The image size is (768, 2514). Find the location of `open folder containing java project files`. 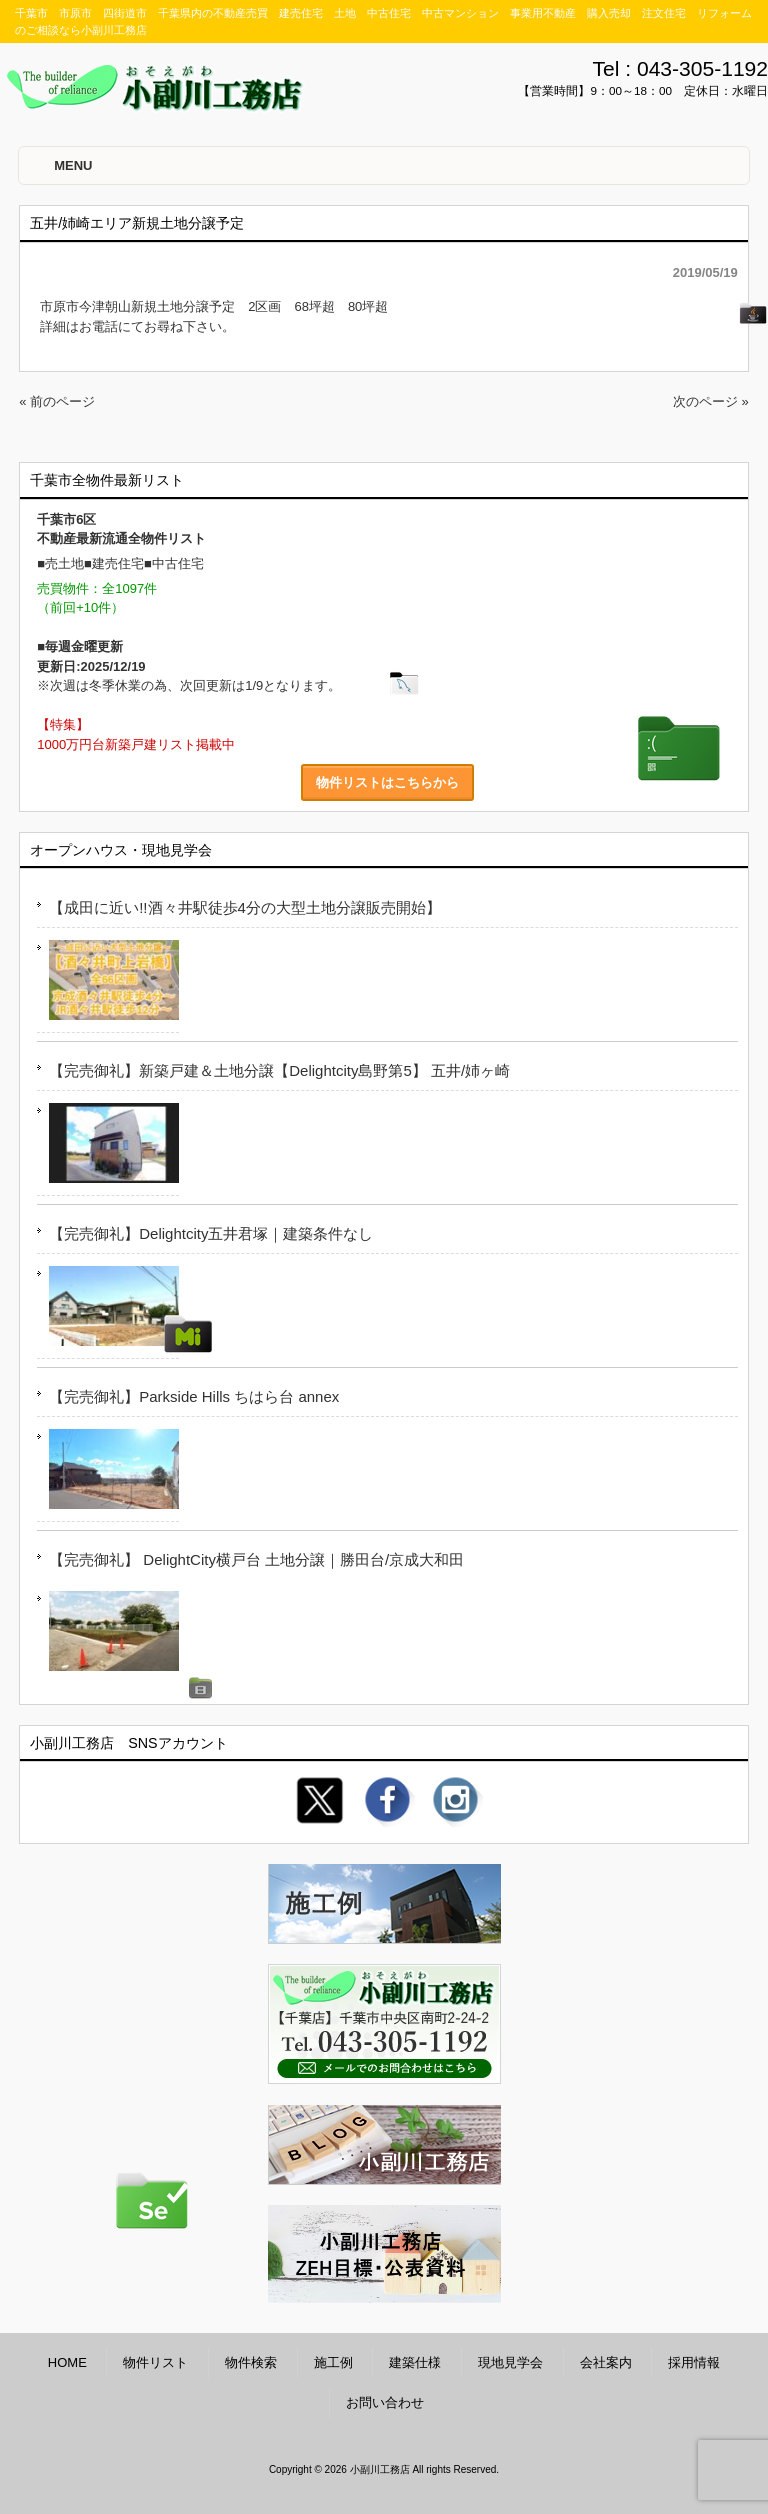

open folder containing java project files is located at coordinates (753, 314).